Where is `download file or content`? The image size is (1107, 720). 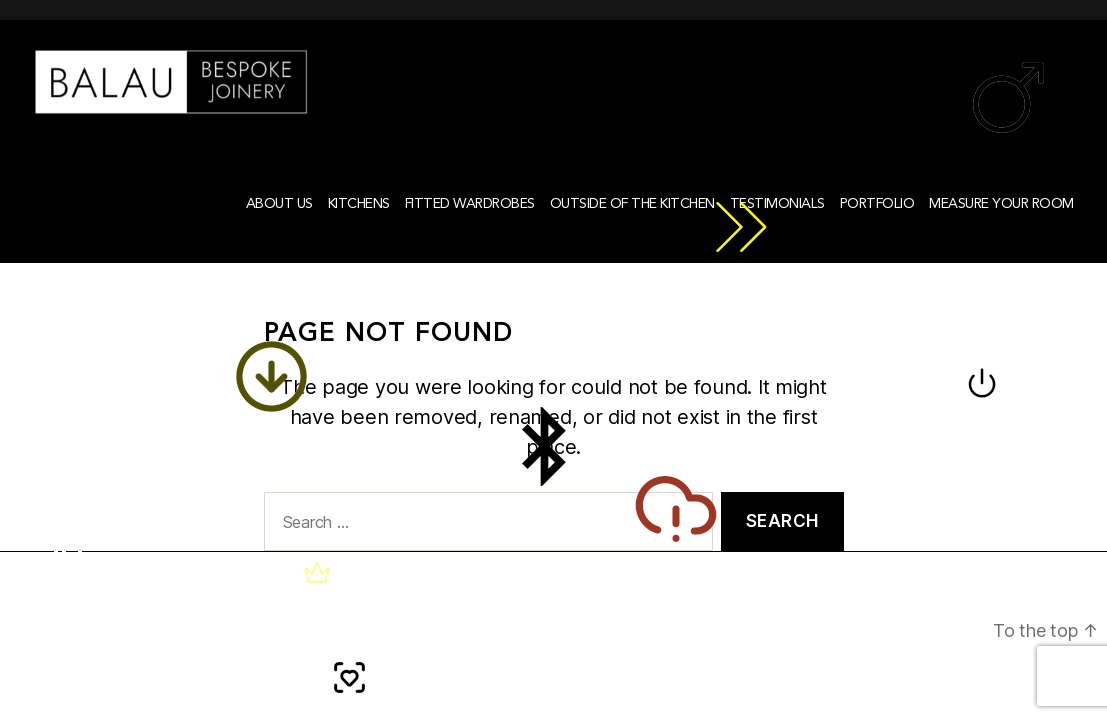
download file or content is located at coordinates (271, 376).